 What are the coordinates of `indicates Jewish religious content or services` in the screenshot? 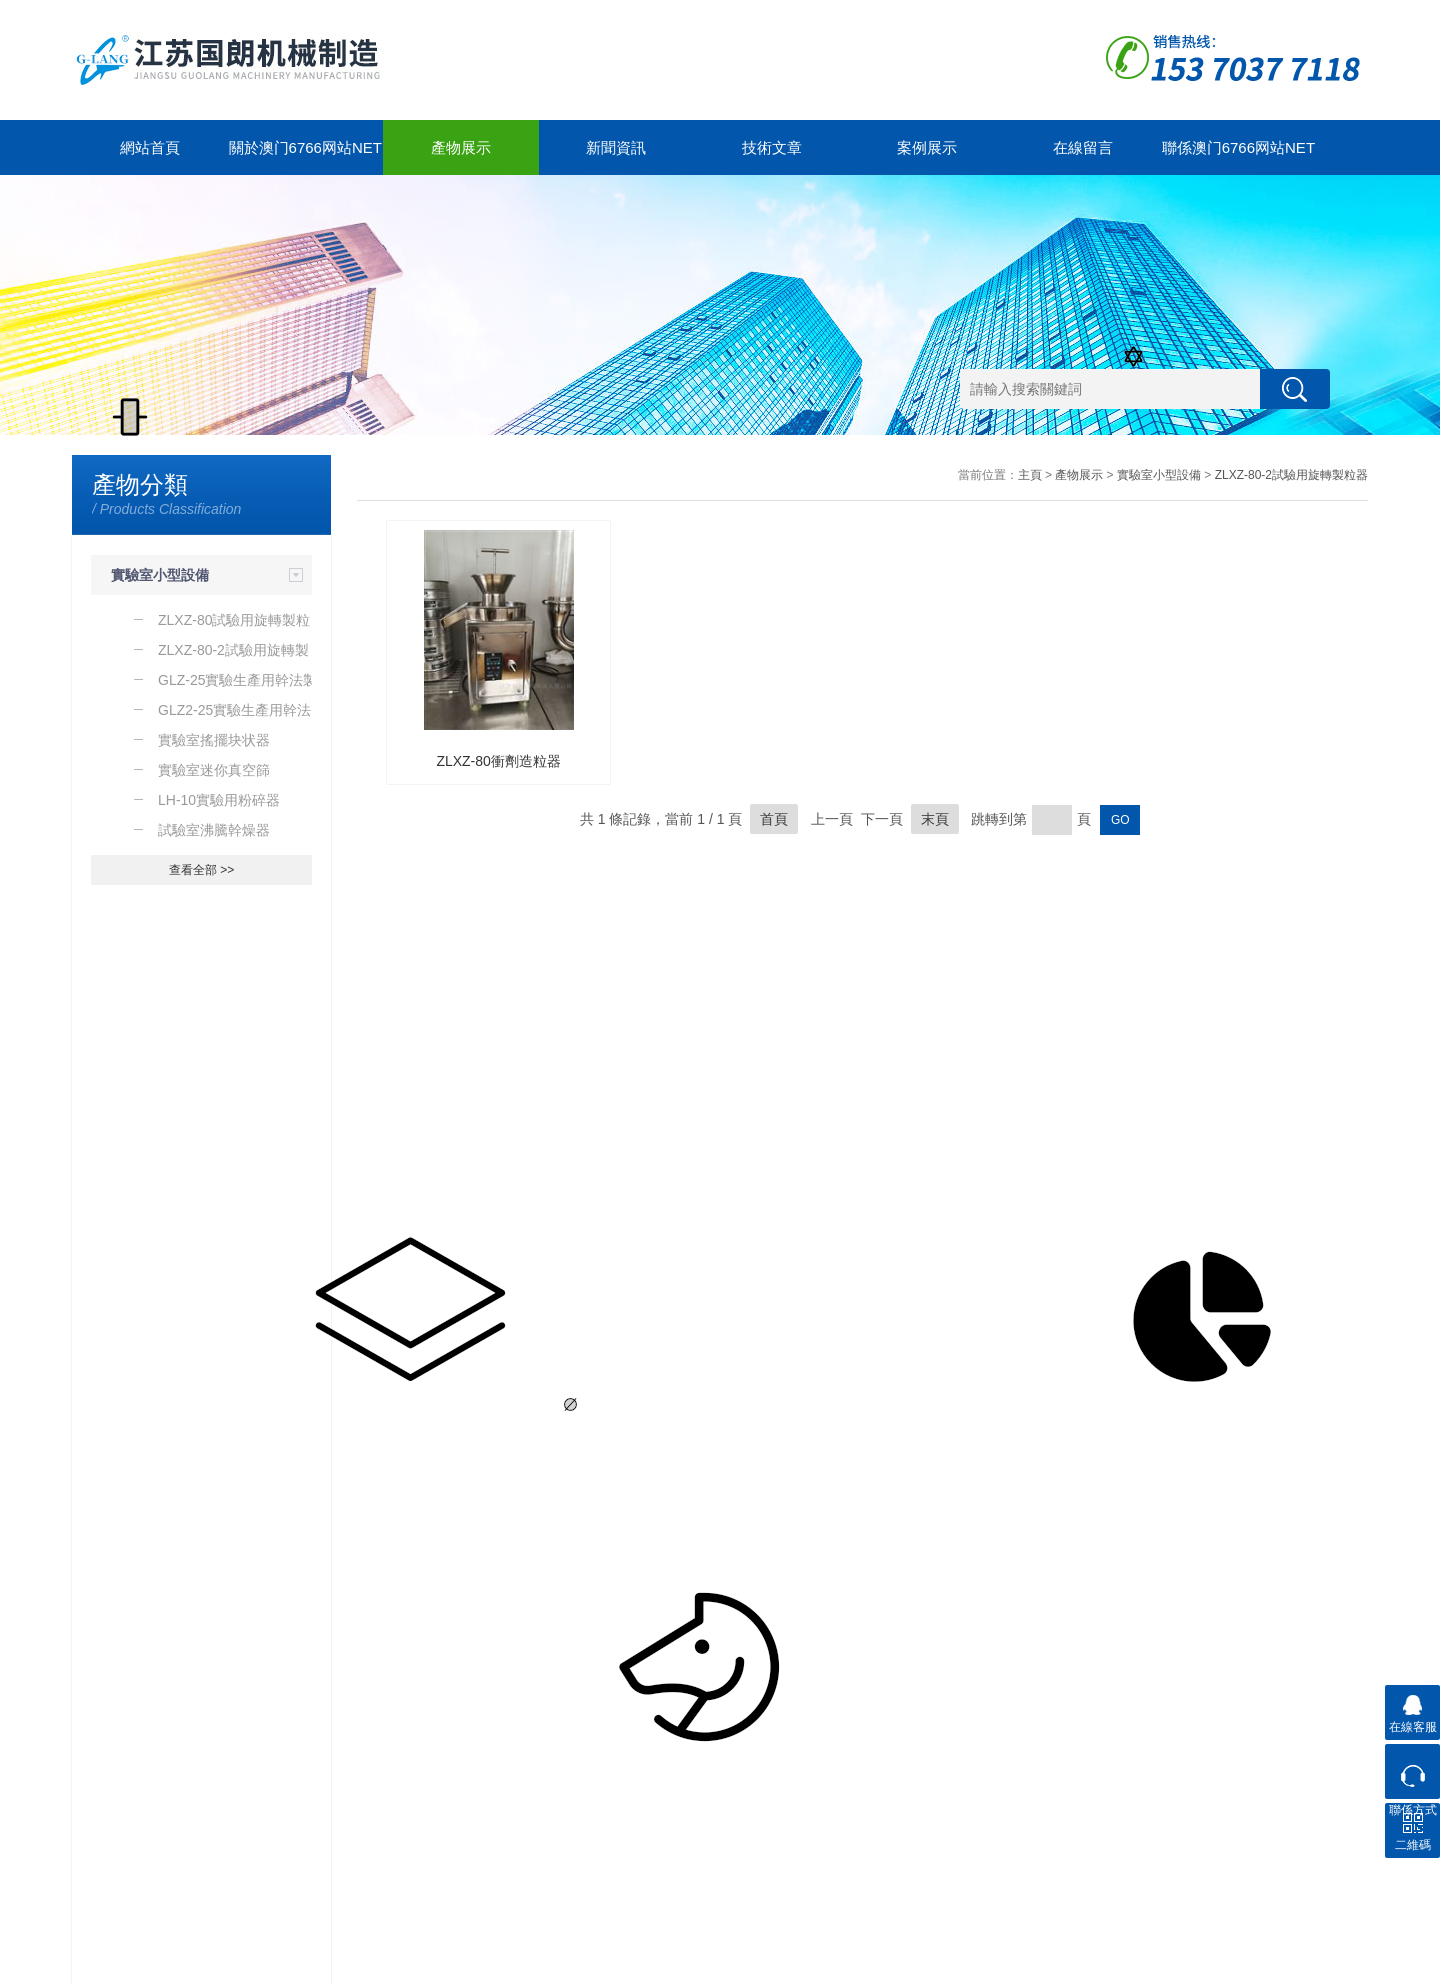 It's located at (1133, 356).